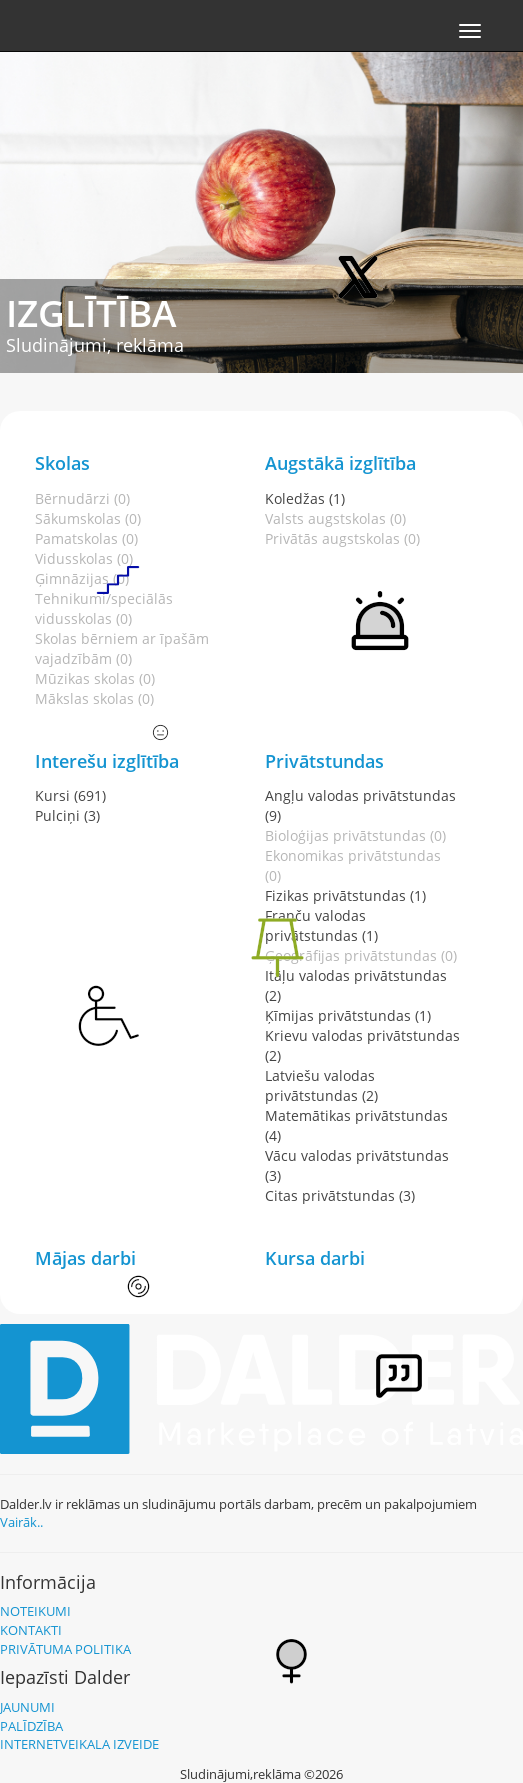 This screenshot has height=1783, width=523. Describe the element at coordinates (399, 1375) in the screenshot. I see `view or send a quoted message` at that location.